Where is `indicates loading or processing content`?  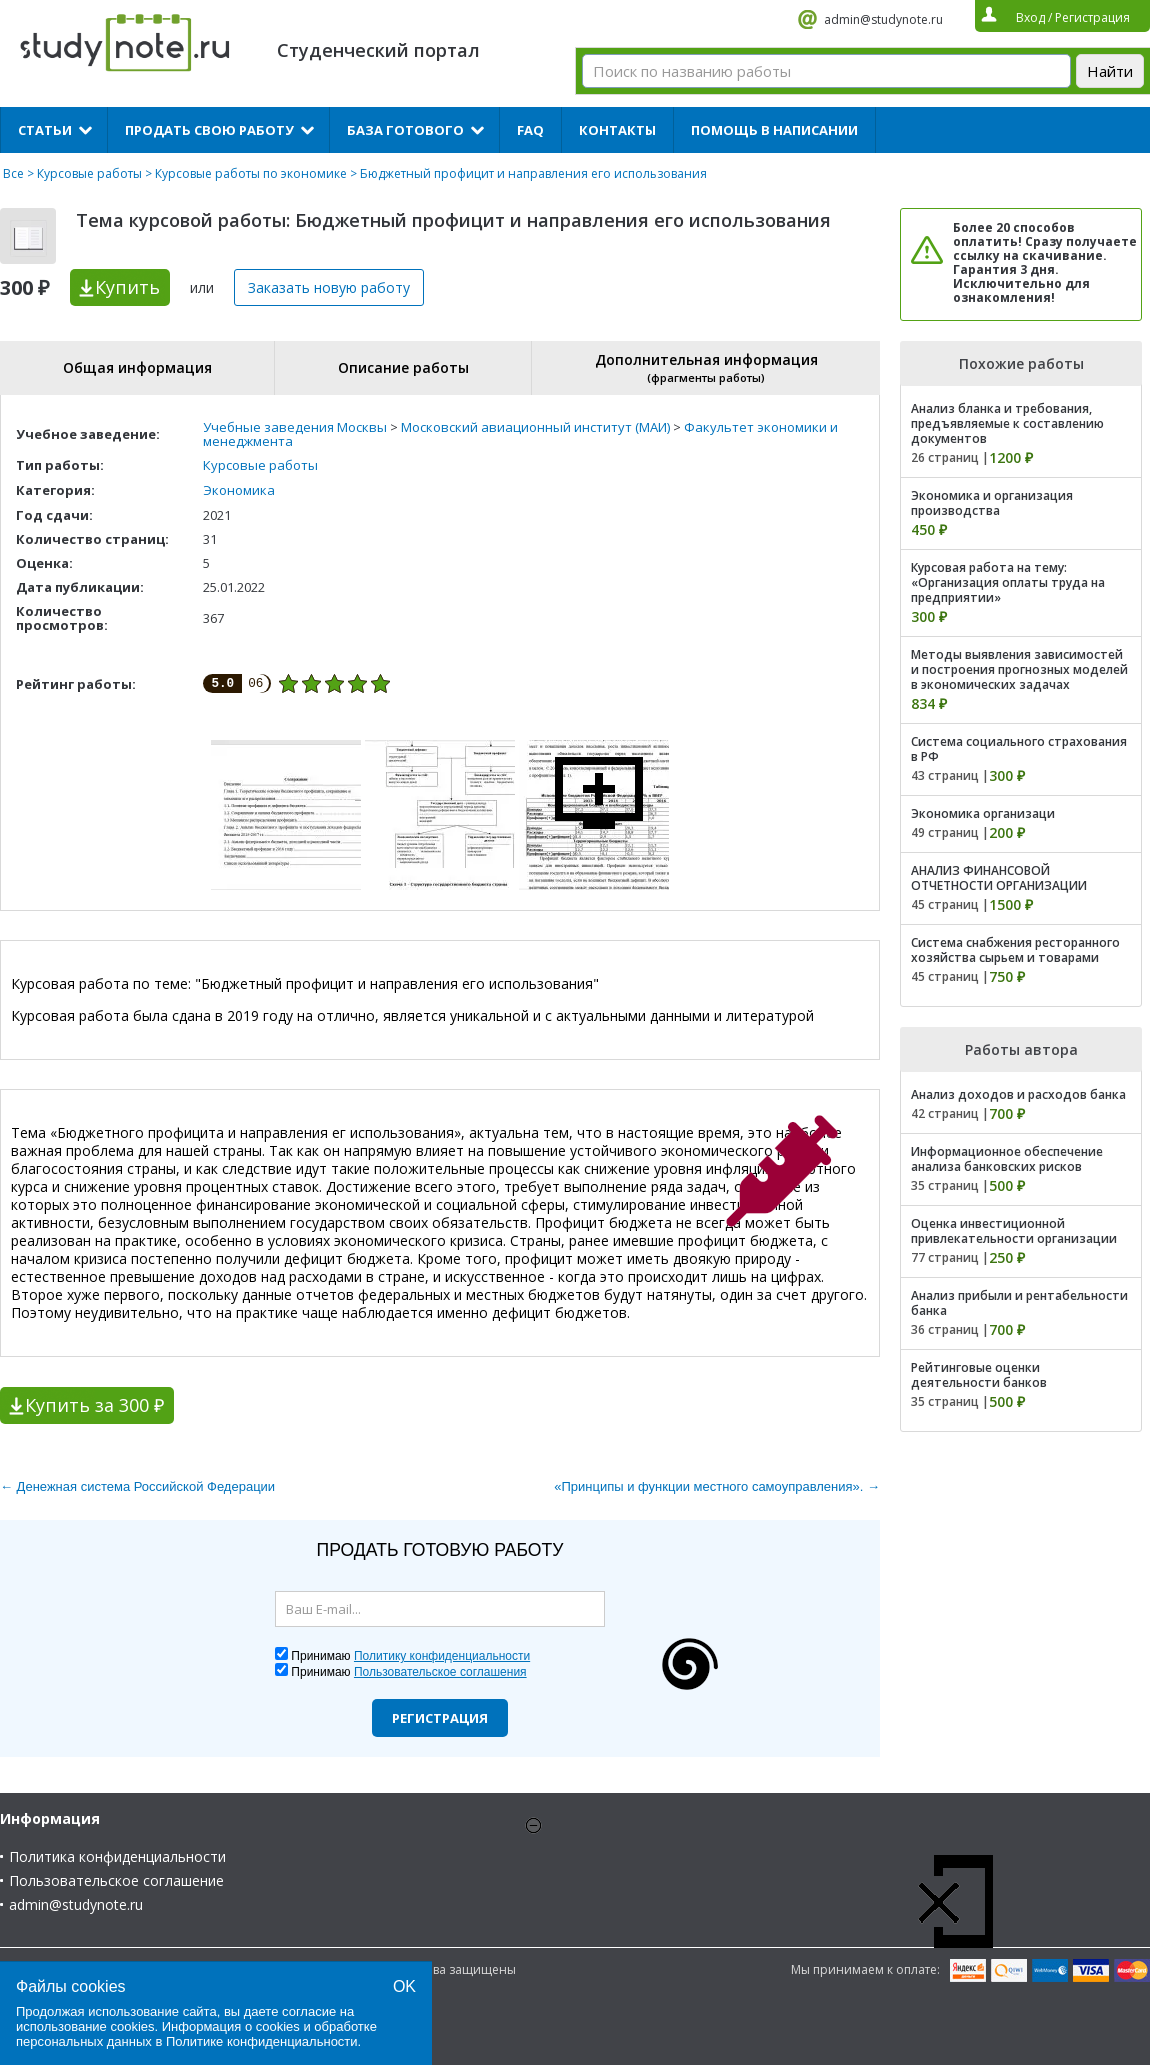 indicates loading or processing content is located at coordinates (687, 1663).